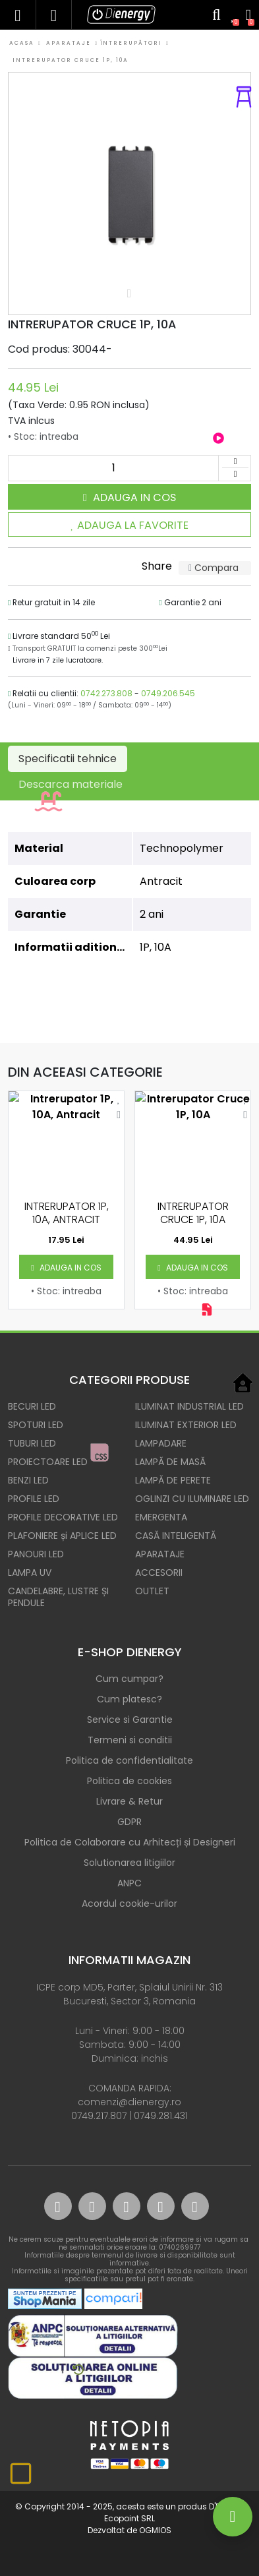 The width and height of the screenshot is (259, 2576). Describe the element at coordinates (48, 801) in the screenshot. I see `access pool or swimming facilities` at that location.